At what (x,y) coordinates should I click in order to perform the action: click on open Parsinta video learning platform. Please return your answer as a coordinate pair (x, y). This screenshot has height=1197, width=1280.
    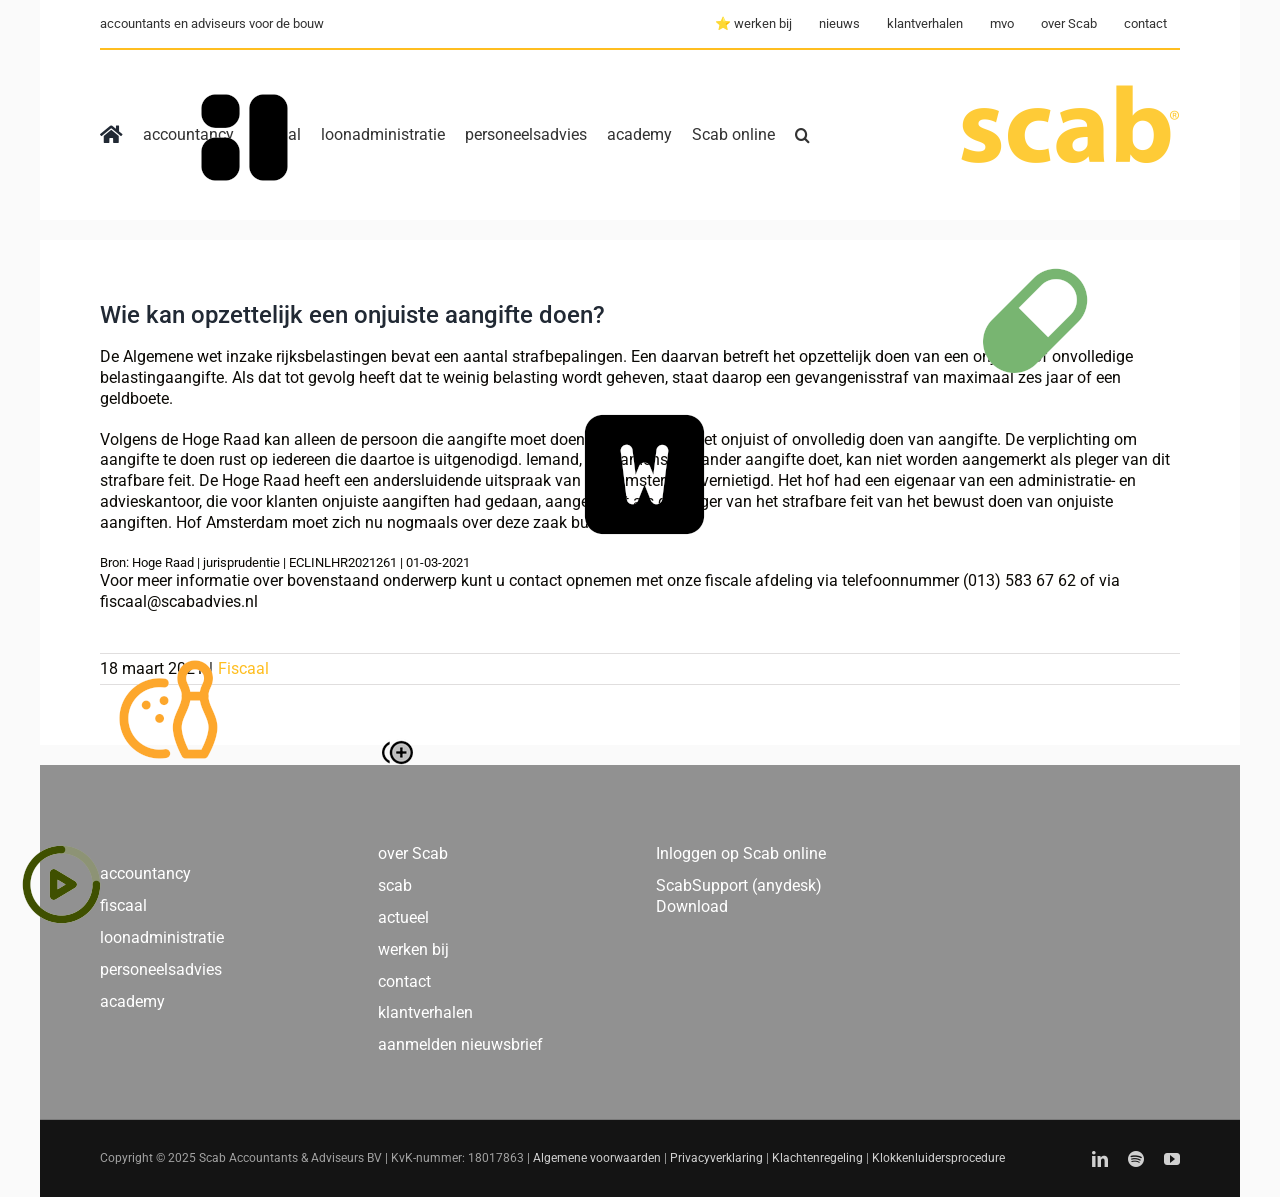
    Looking at the image, I should click on (61, 884).